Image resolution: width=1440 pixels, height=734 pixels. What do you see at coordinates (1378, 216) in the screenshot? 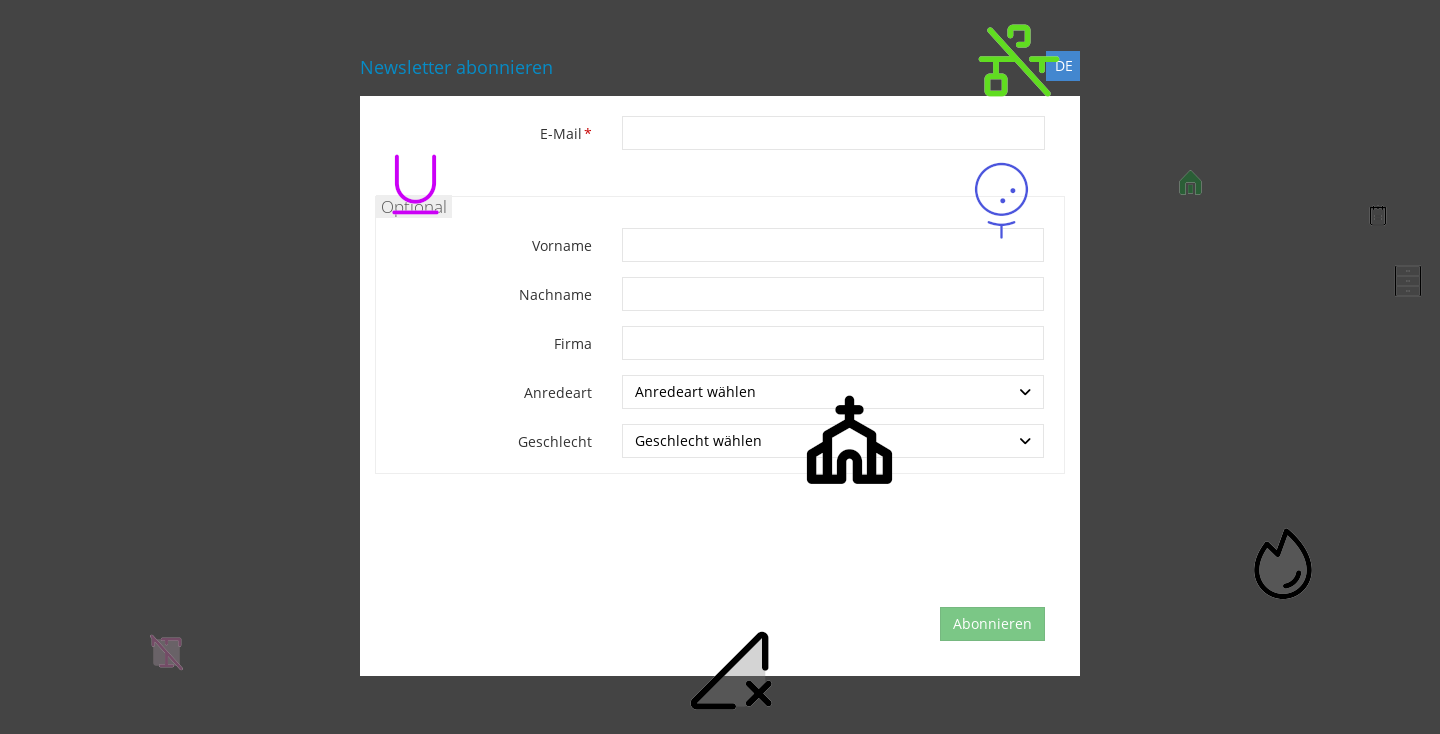
I see `open notepad or notes app` at bounding box center [1378, 216].